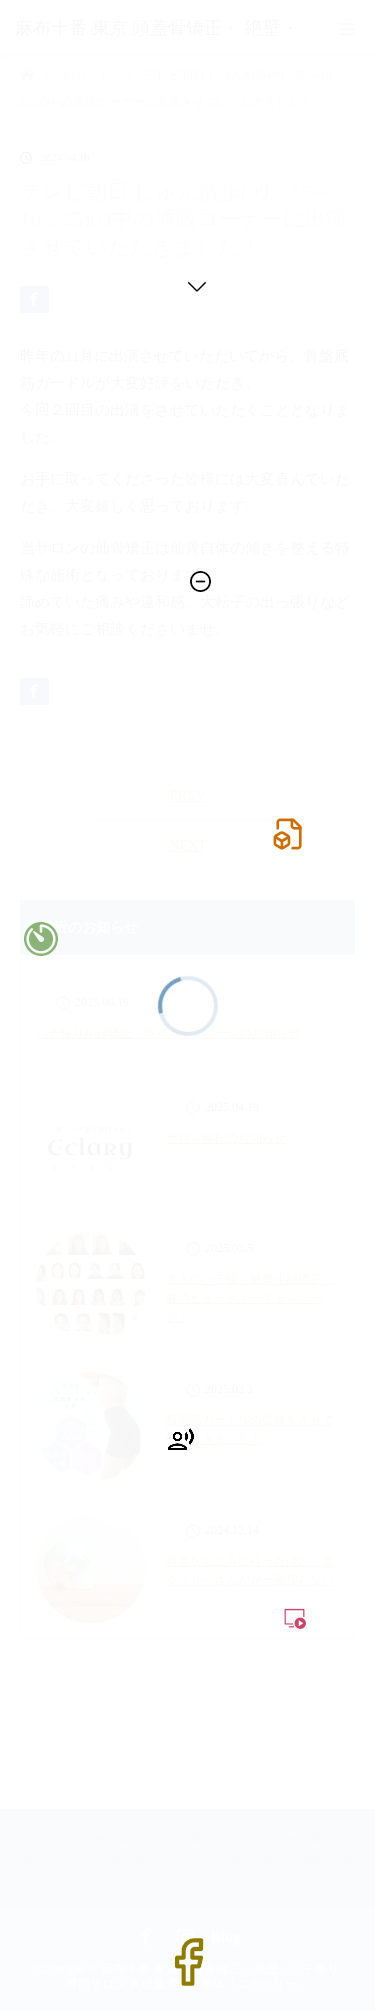 This screenshot has height=2011, width=375. I want to click on open Facebook app, so click(188, 1962).